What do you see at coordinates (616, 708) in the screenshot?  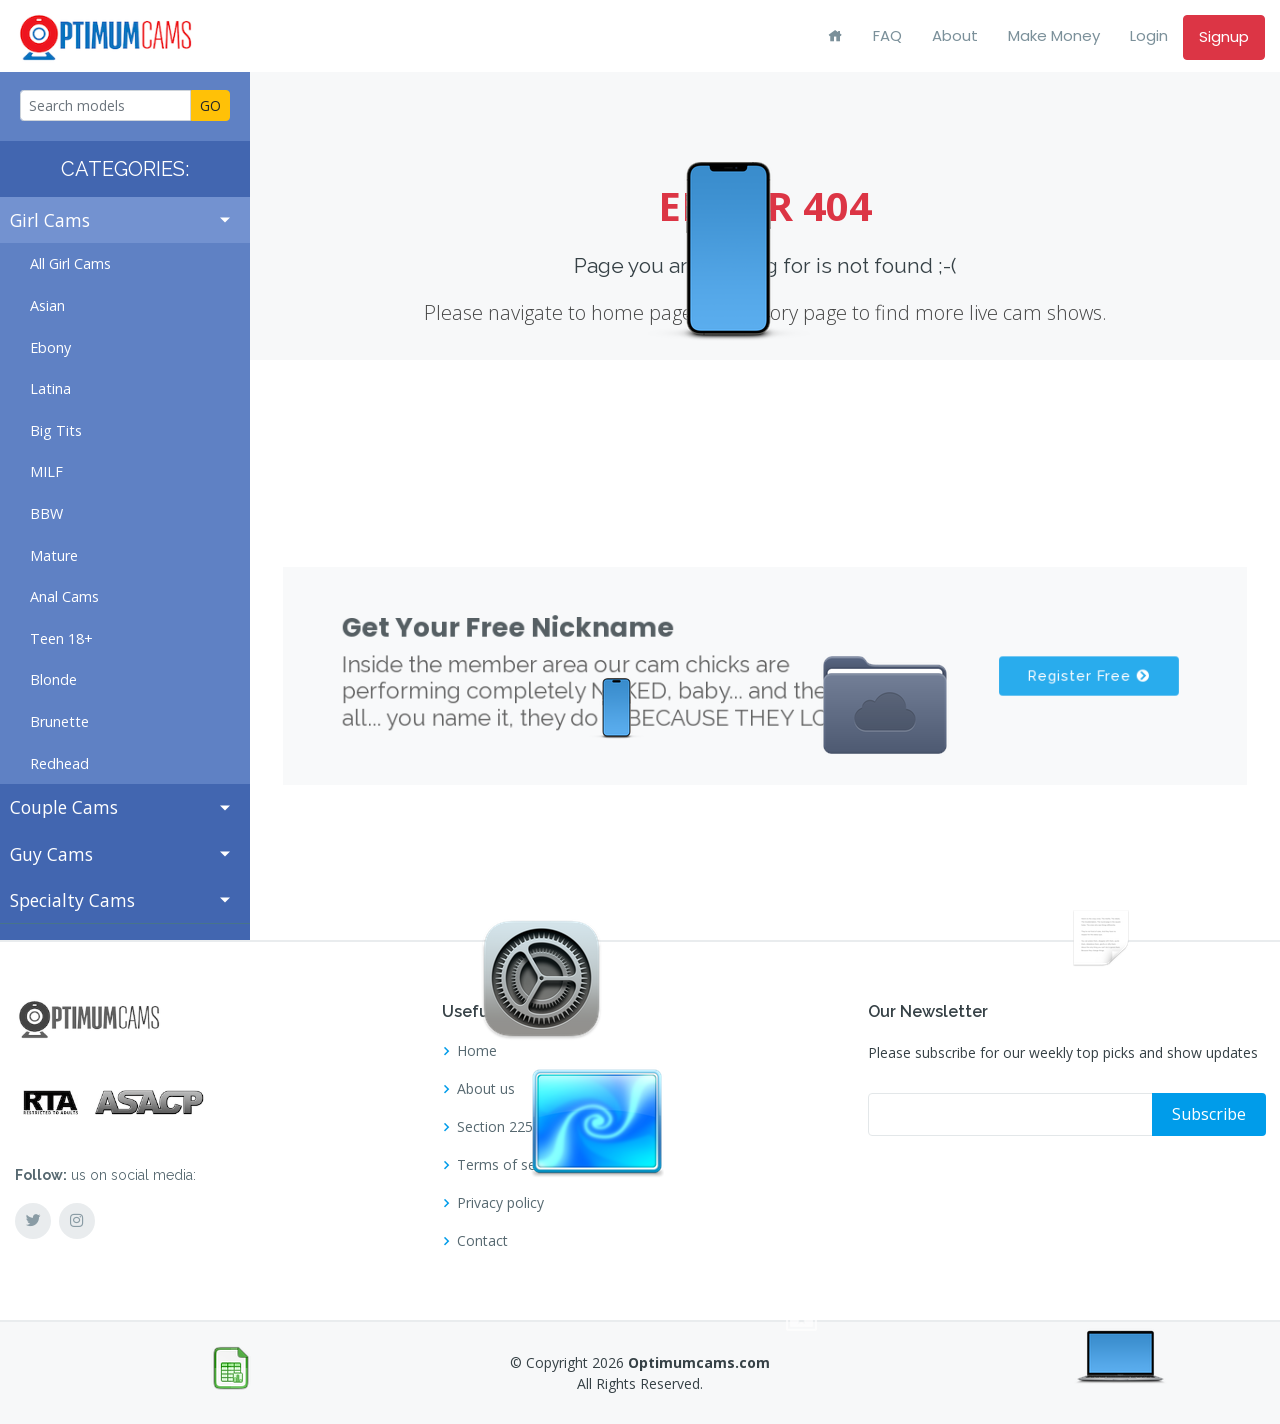 I see `iPhone 16 device icon` at bounding box center [616, 708].